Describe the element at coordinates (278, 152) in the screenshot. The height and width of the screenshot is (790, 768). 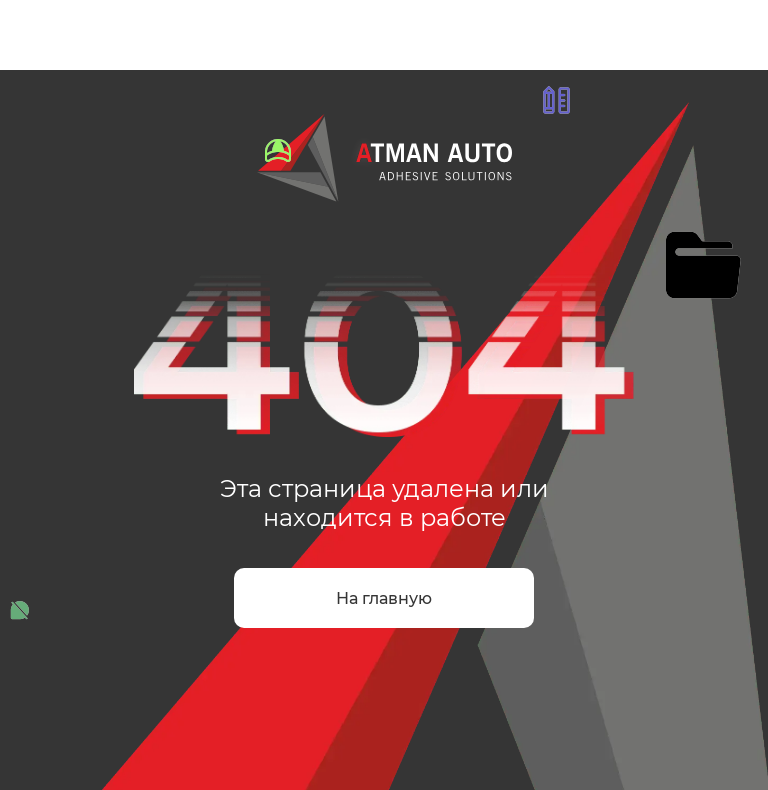
I see `select headwear or cap accessory` at that location.